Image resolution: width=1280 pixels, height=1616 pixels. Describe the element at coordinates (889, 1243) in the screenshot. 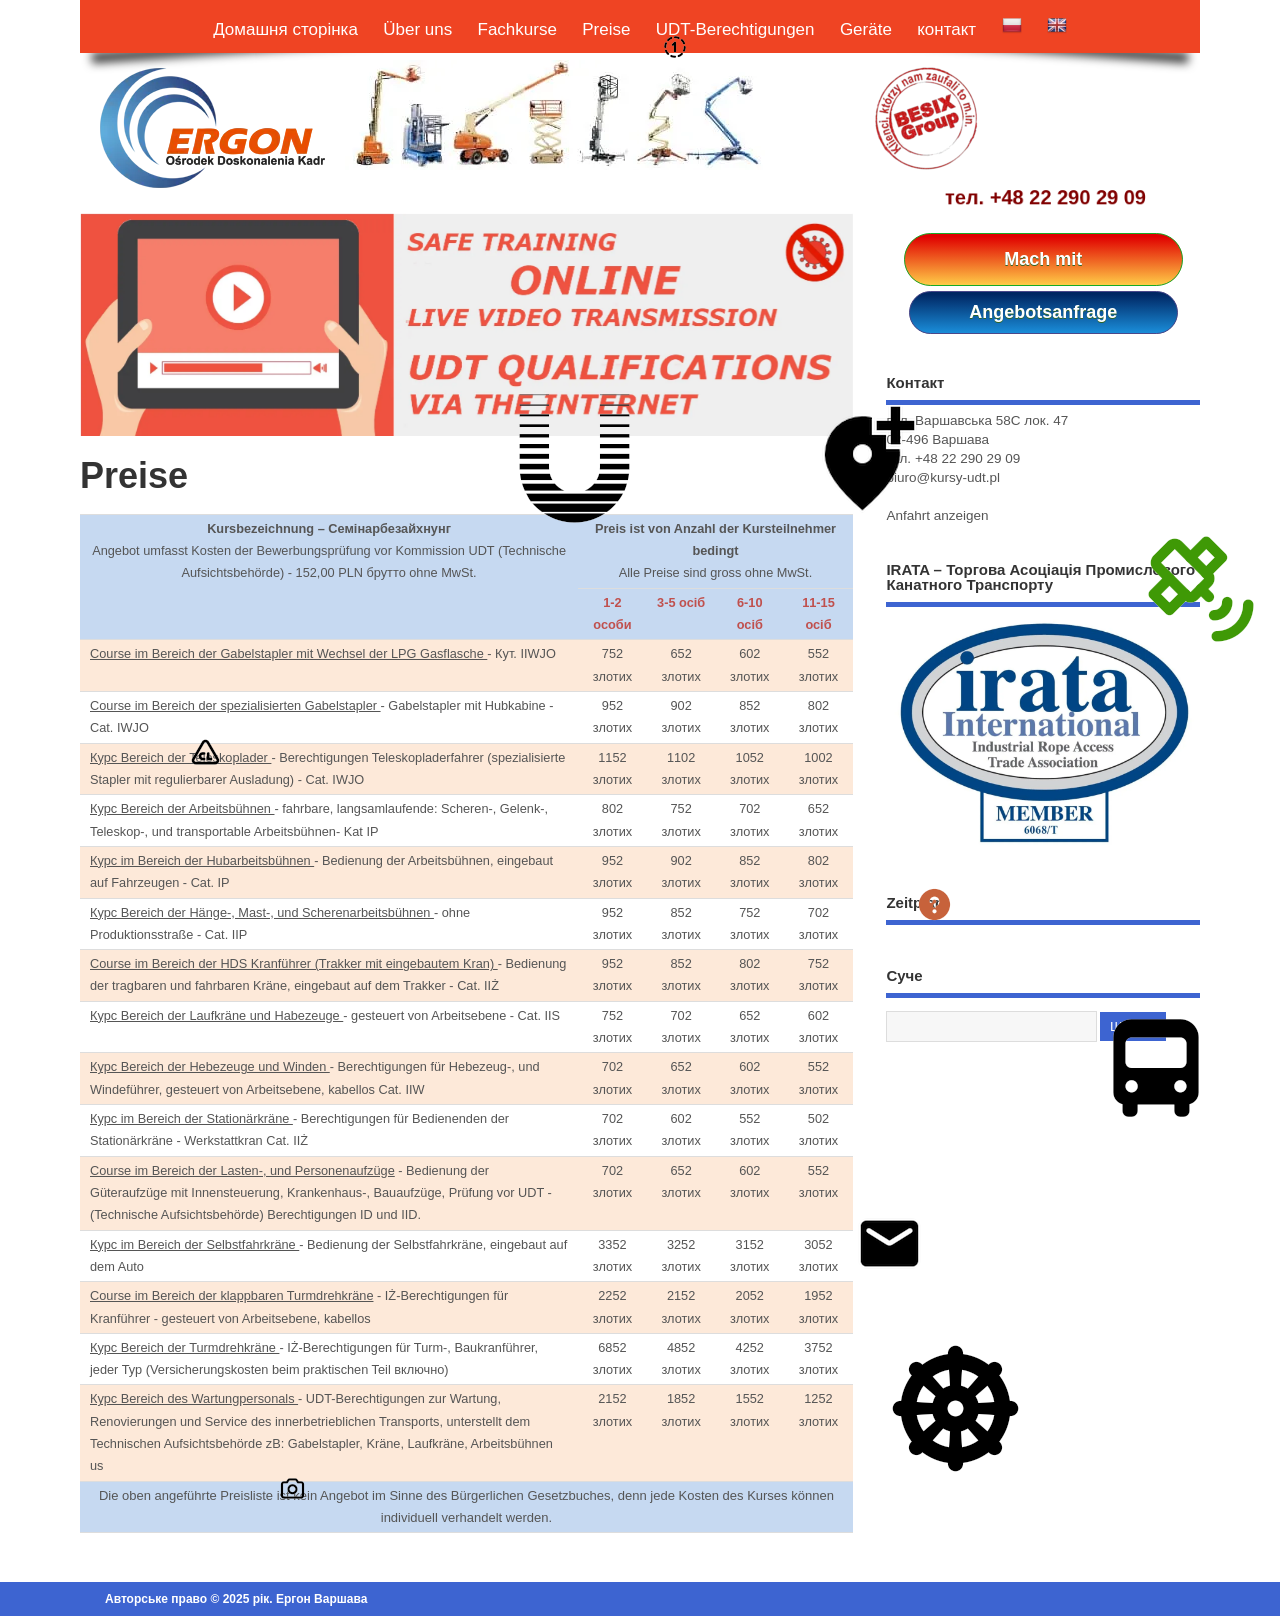

I see `open your email inbox` at that location.